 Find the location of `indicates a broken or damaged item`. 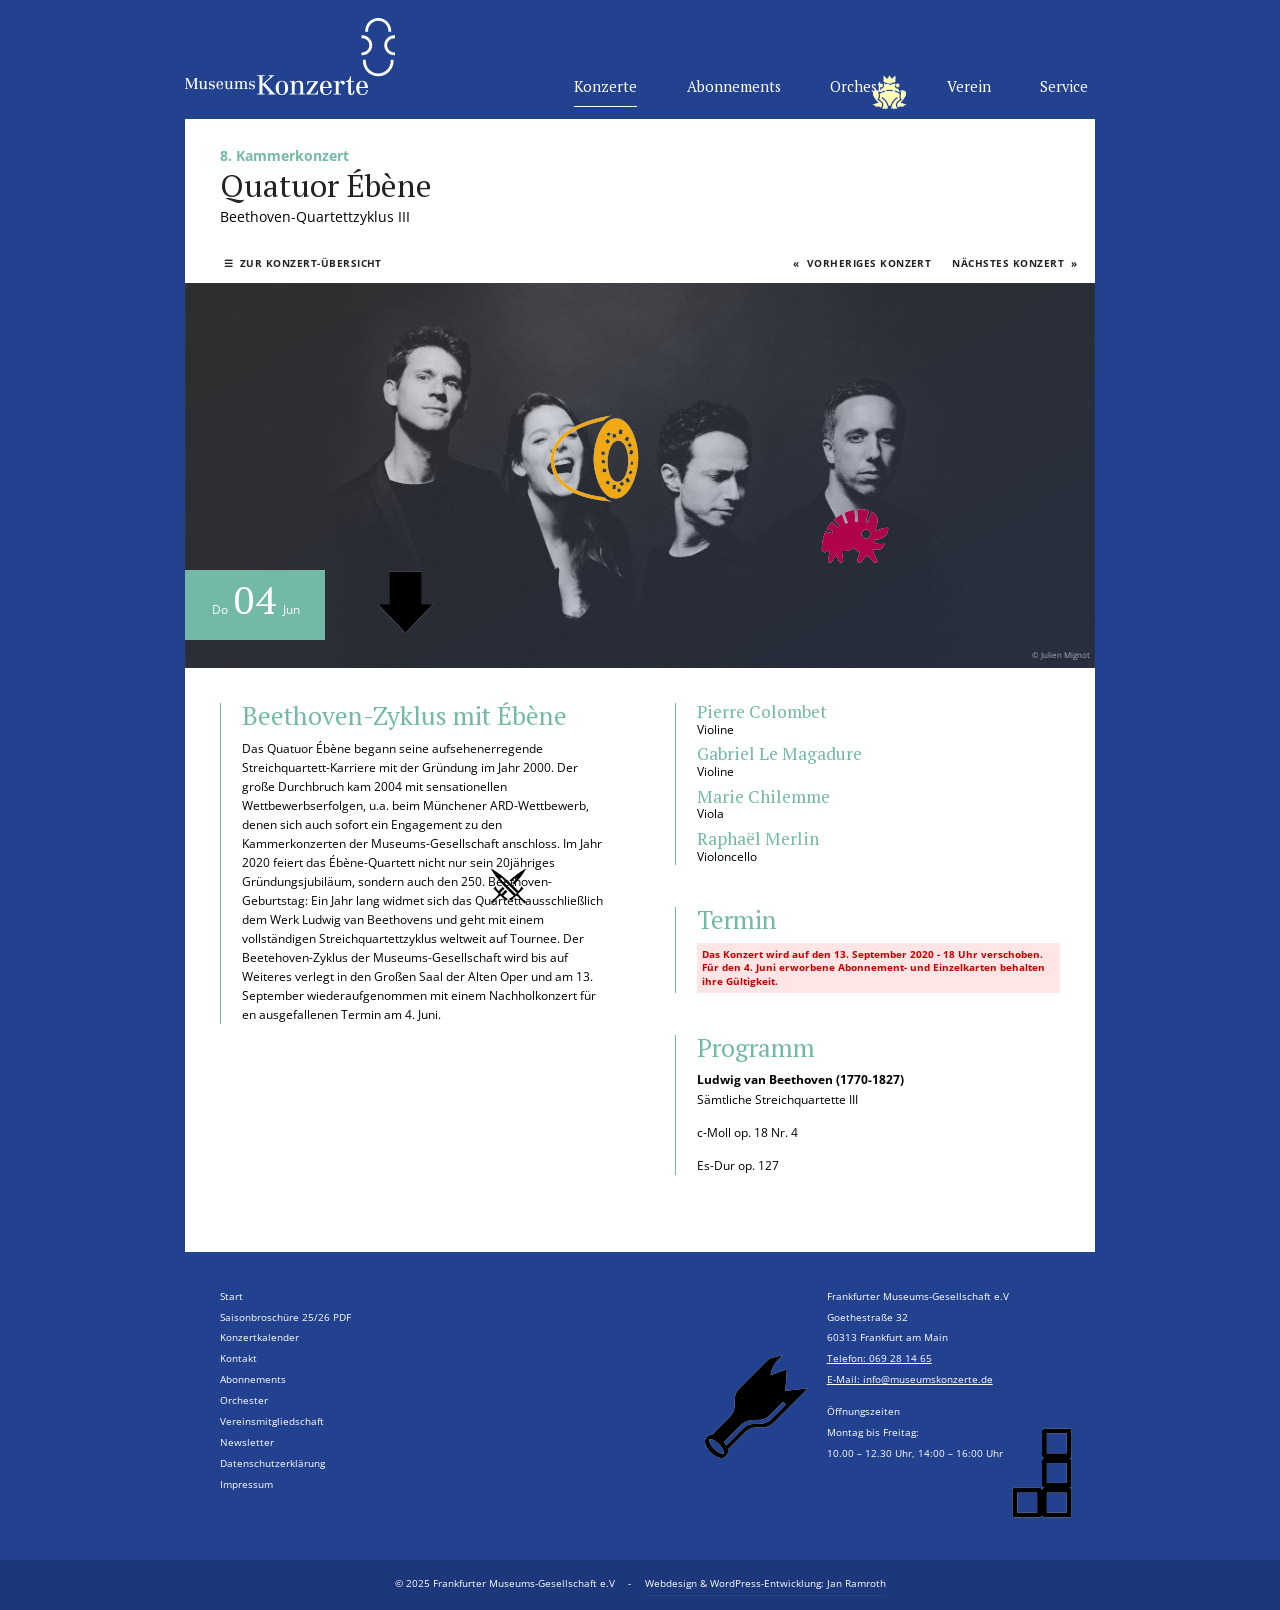

indicates a broken or damaged item is located at coordinates (755, 1407).